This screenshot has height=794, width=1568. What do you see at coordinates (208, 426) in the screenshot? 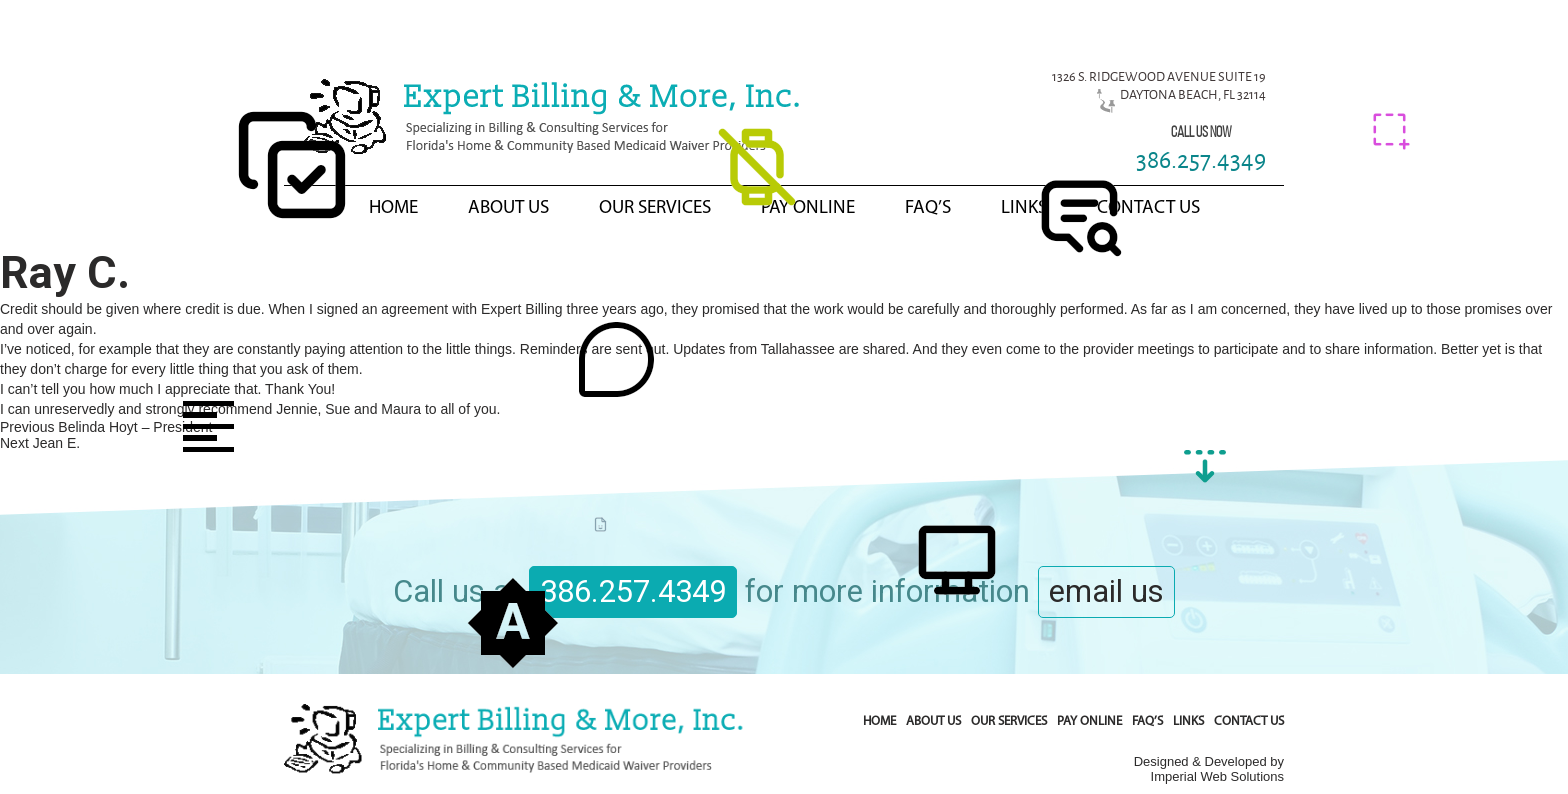
I see `align text to the left` at bounding box center [208, 426].